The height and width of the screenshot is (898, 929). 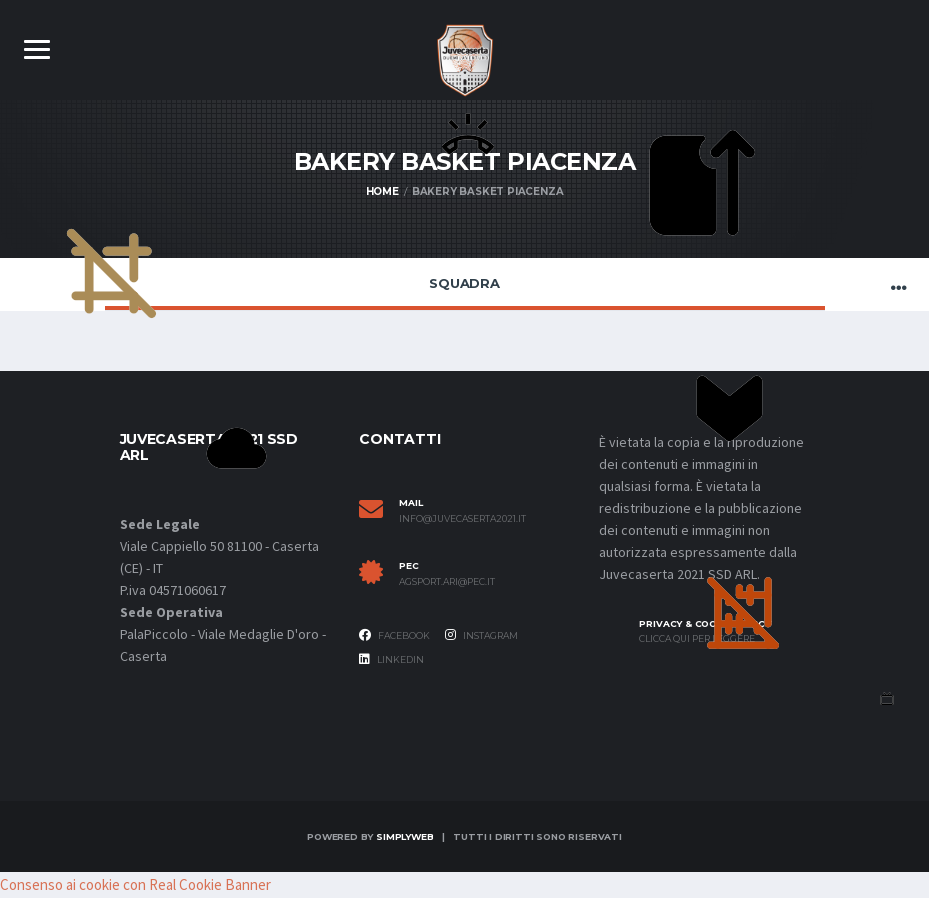 What do you see at coordinates (468, 135) in the screenshot?
I see `incoming call ringing` at bounding box center [468, 135].